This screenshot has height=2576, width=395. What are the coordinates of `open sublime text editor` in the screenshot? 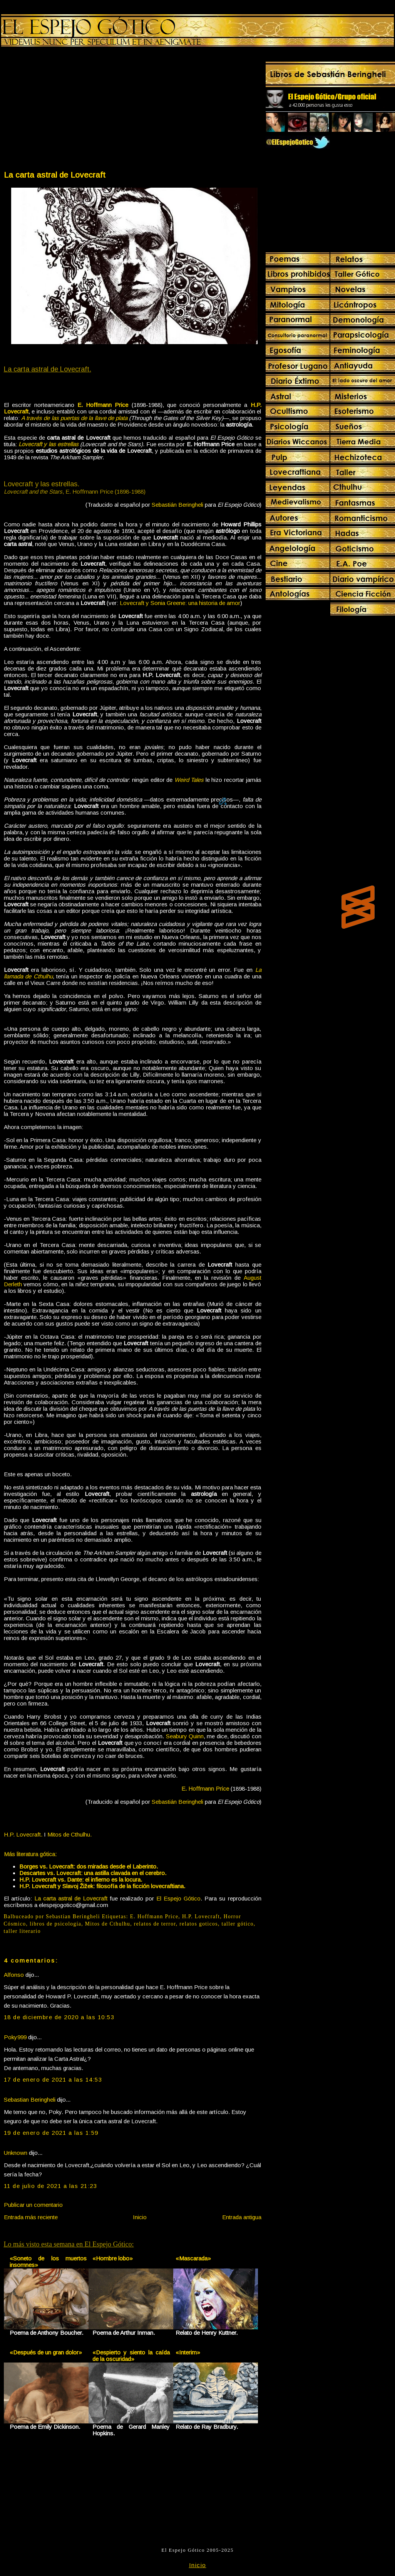 It's located at (358, 907).